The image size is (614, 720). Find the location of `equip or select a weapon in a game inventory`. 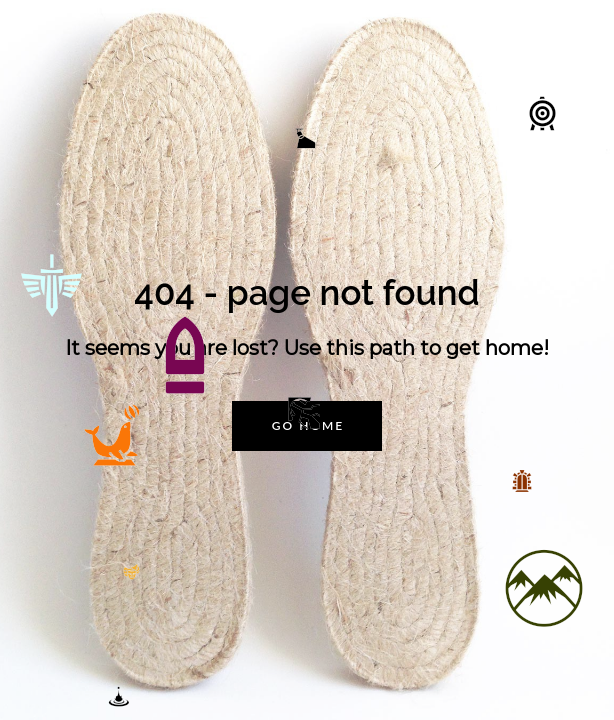

equip or select a weapon in a game inventory is located at coordinates (51, 285).